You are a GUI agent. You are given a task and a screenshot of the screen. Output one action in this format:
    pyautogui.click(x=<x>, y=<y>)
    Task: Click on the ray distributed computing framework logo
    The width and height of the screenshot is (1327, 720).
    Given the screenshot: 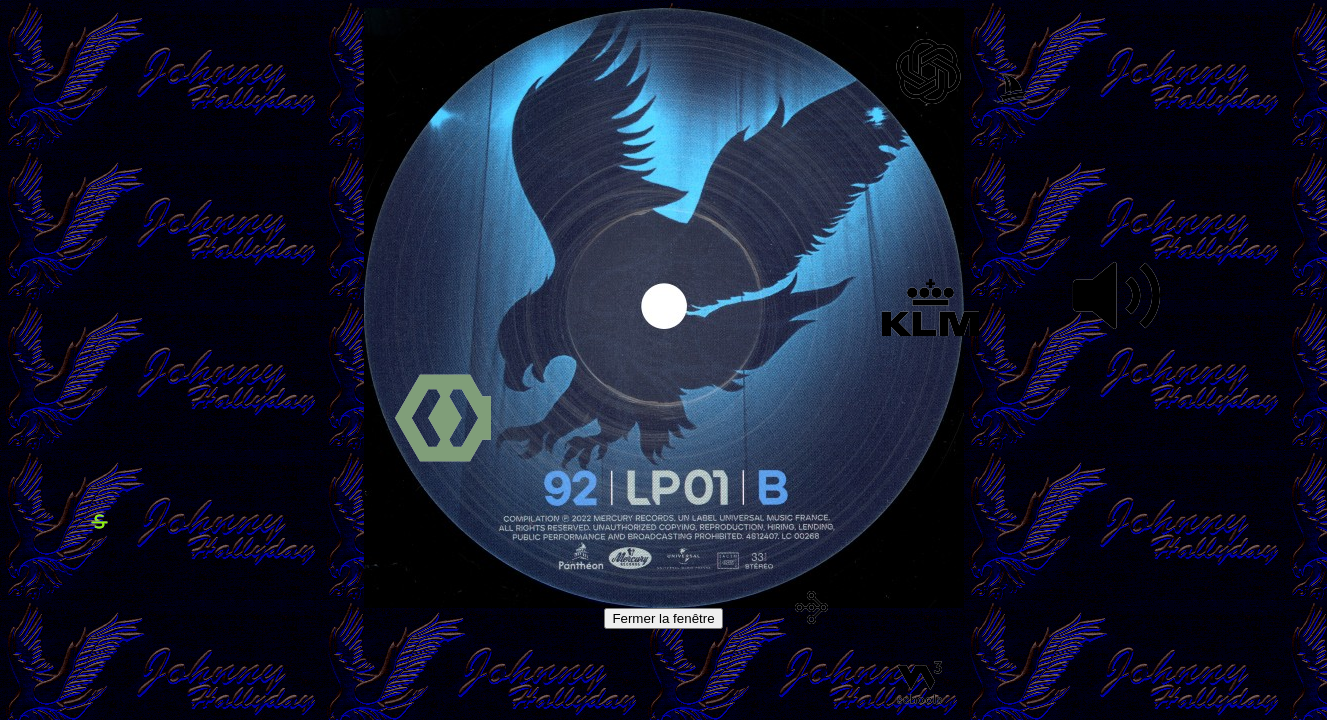 What is the action you would take?
    pyautogui.click(x=811, y=607)
    